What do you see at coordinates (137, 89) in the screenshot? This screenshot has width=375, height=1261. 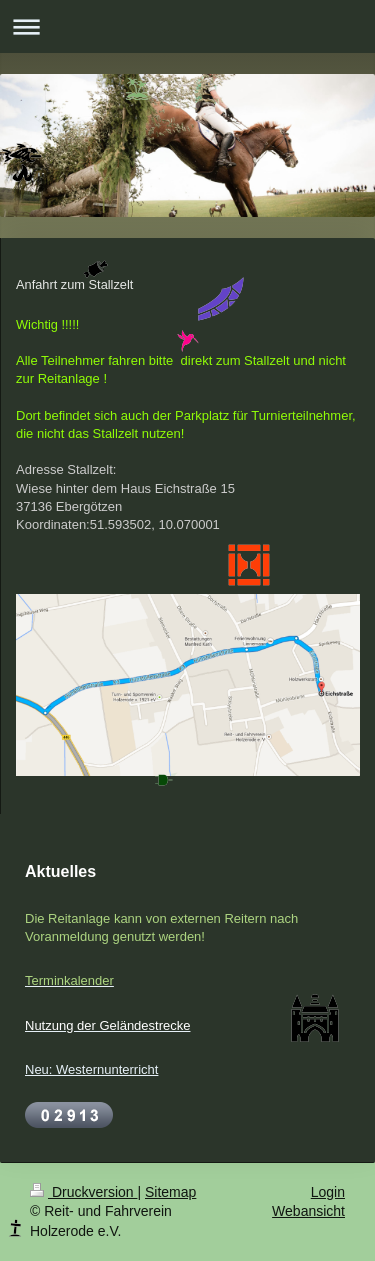 I see `navigate to island or beach location` at bounding box center [137, 89].